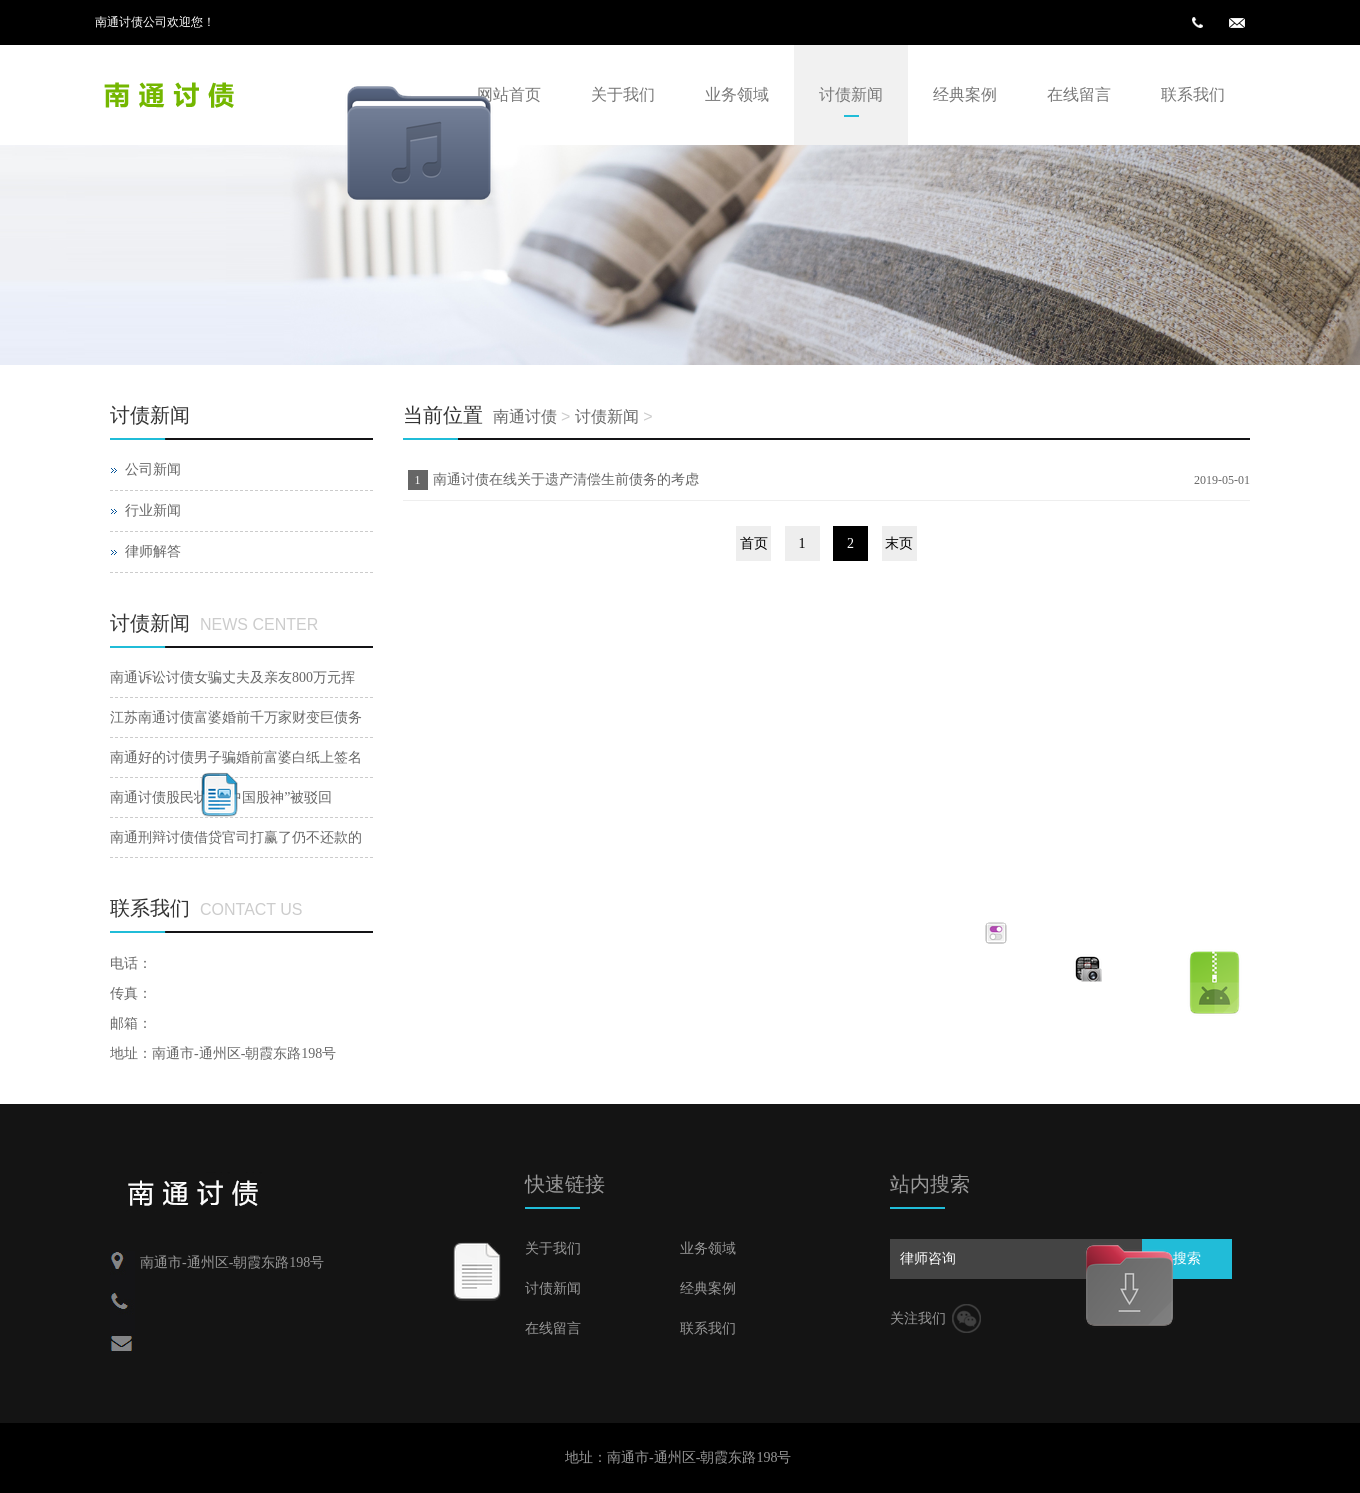 Image resolution: width=1360 pixels, height=1493 pixels. Describe the element at coordinates (1087, 968) in the screenshot. I see `open image capture to import photos from cameras or scanners` at that location.